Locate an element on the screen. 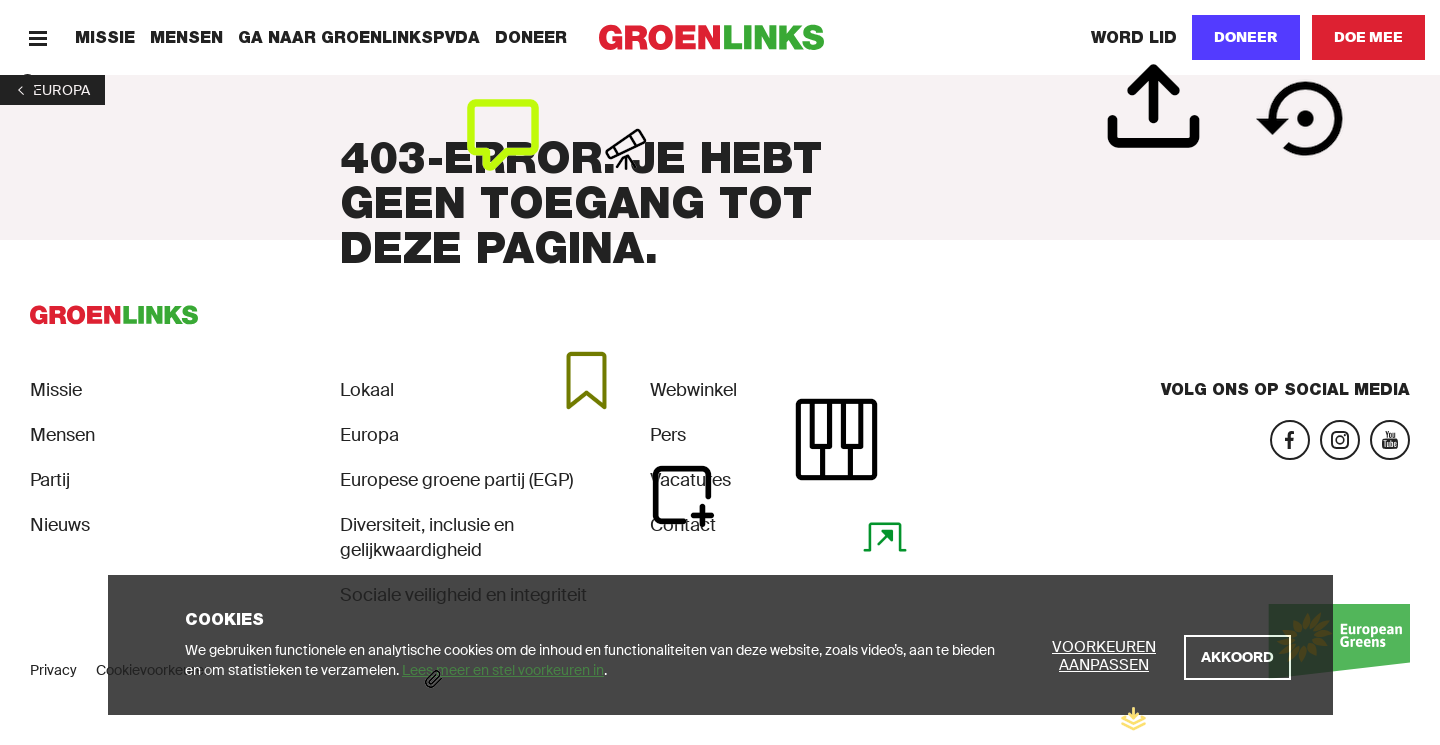 This screenshot has width=1440, height=745. add item to stack is located at coordinates (1133, 719).